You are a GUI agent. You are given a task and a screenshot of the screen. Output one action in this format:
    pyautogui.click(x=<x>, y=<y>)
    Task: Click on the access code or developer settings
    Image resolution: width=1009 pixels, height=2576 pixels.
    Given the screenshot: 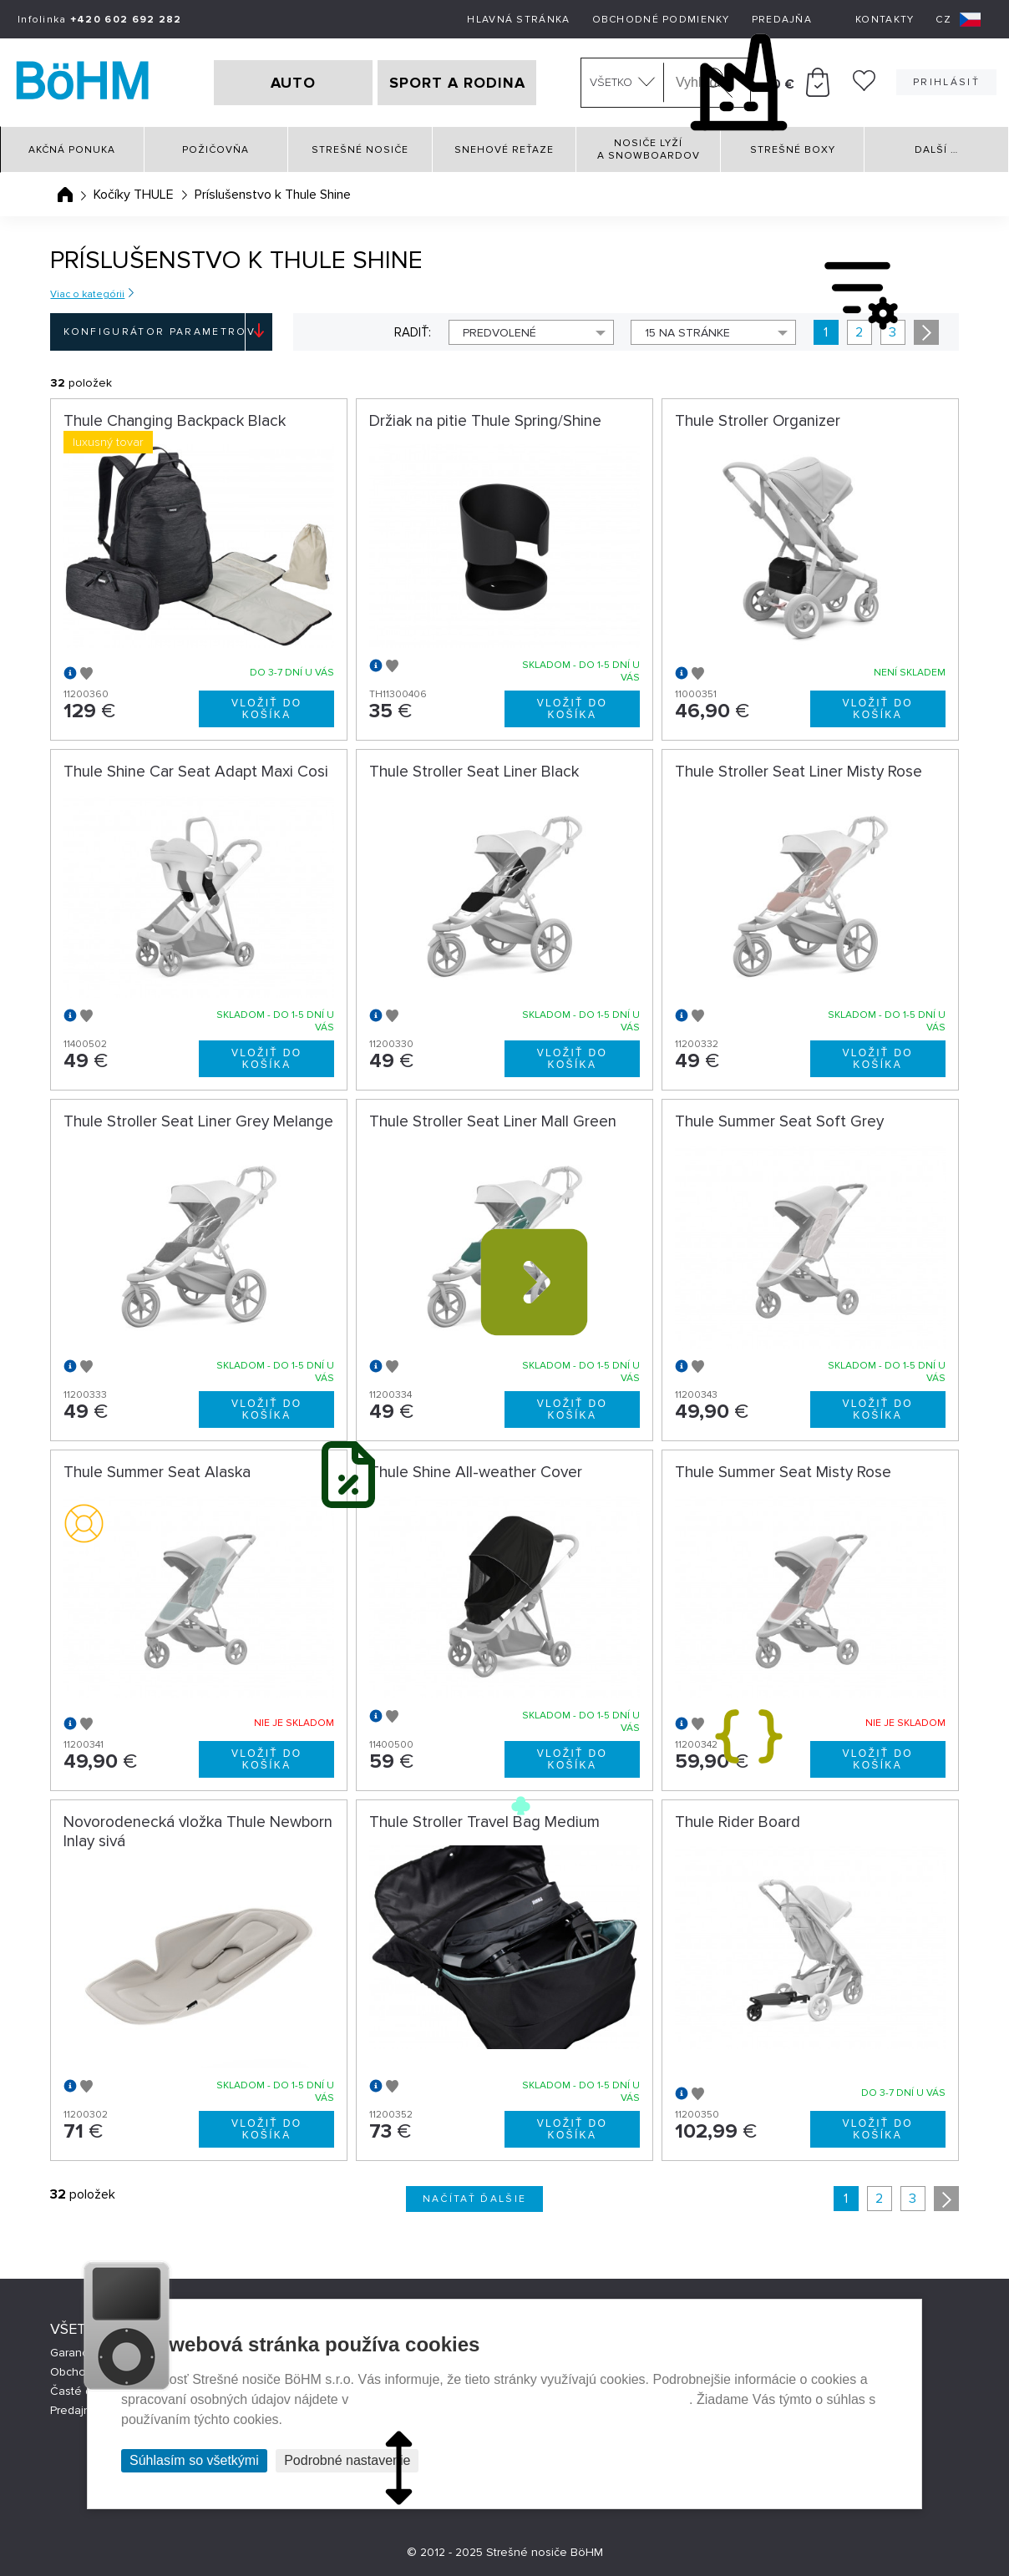 What is the action you would take?
    pyautogui.click(x=748, y=1736)
    